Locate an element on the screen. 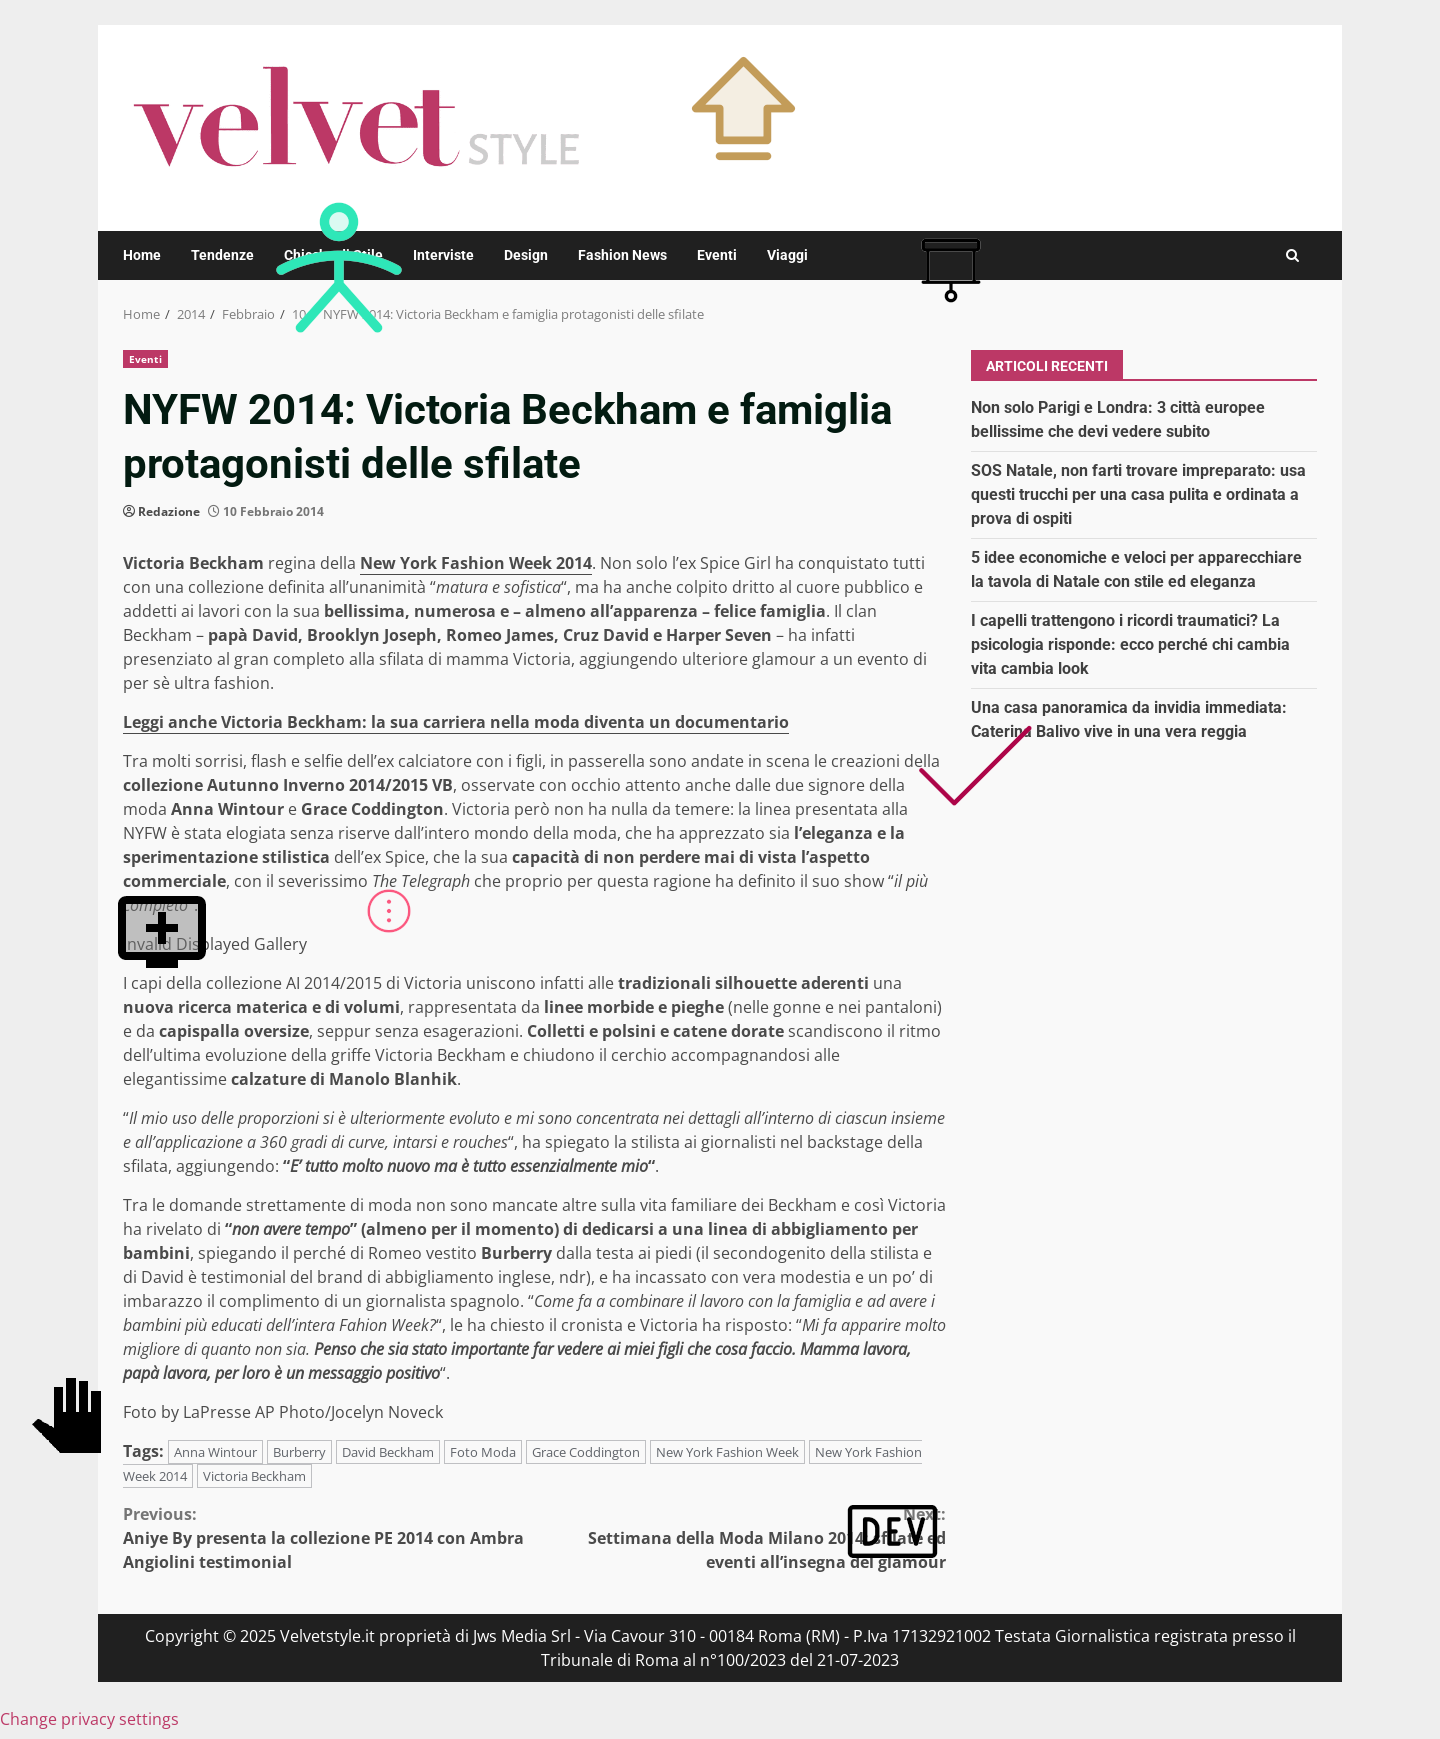 The height and width of the screenshot is (1739, 1440). start a presentation or slideshow is located at coordinates (951, 266).